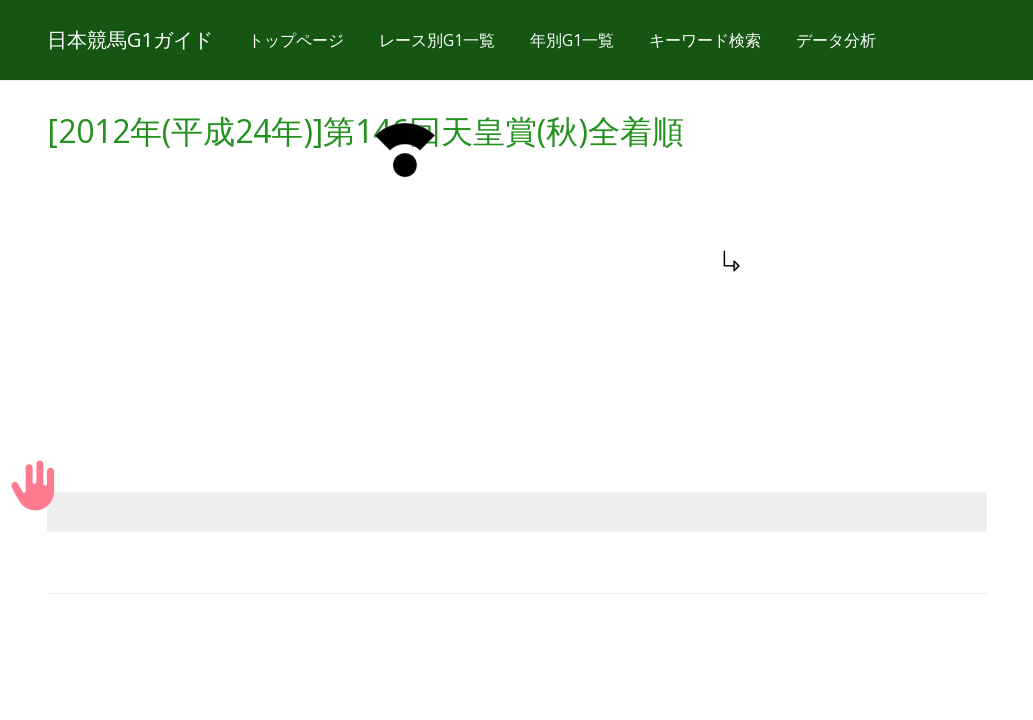  Describe the element at coordinates (34, 485) in the screenshot. I see `stop or pause an action` at that location.